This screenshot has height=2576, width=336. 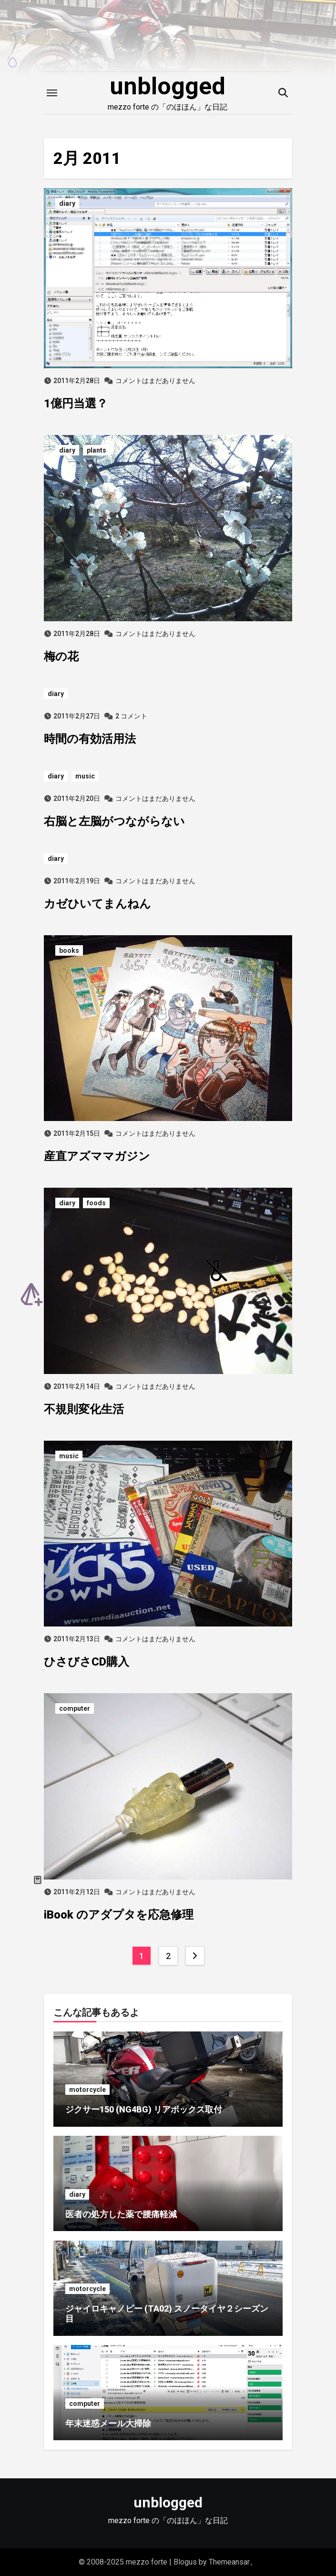 I want to click on copy items to another cart, so click(x=261, y=1557).